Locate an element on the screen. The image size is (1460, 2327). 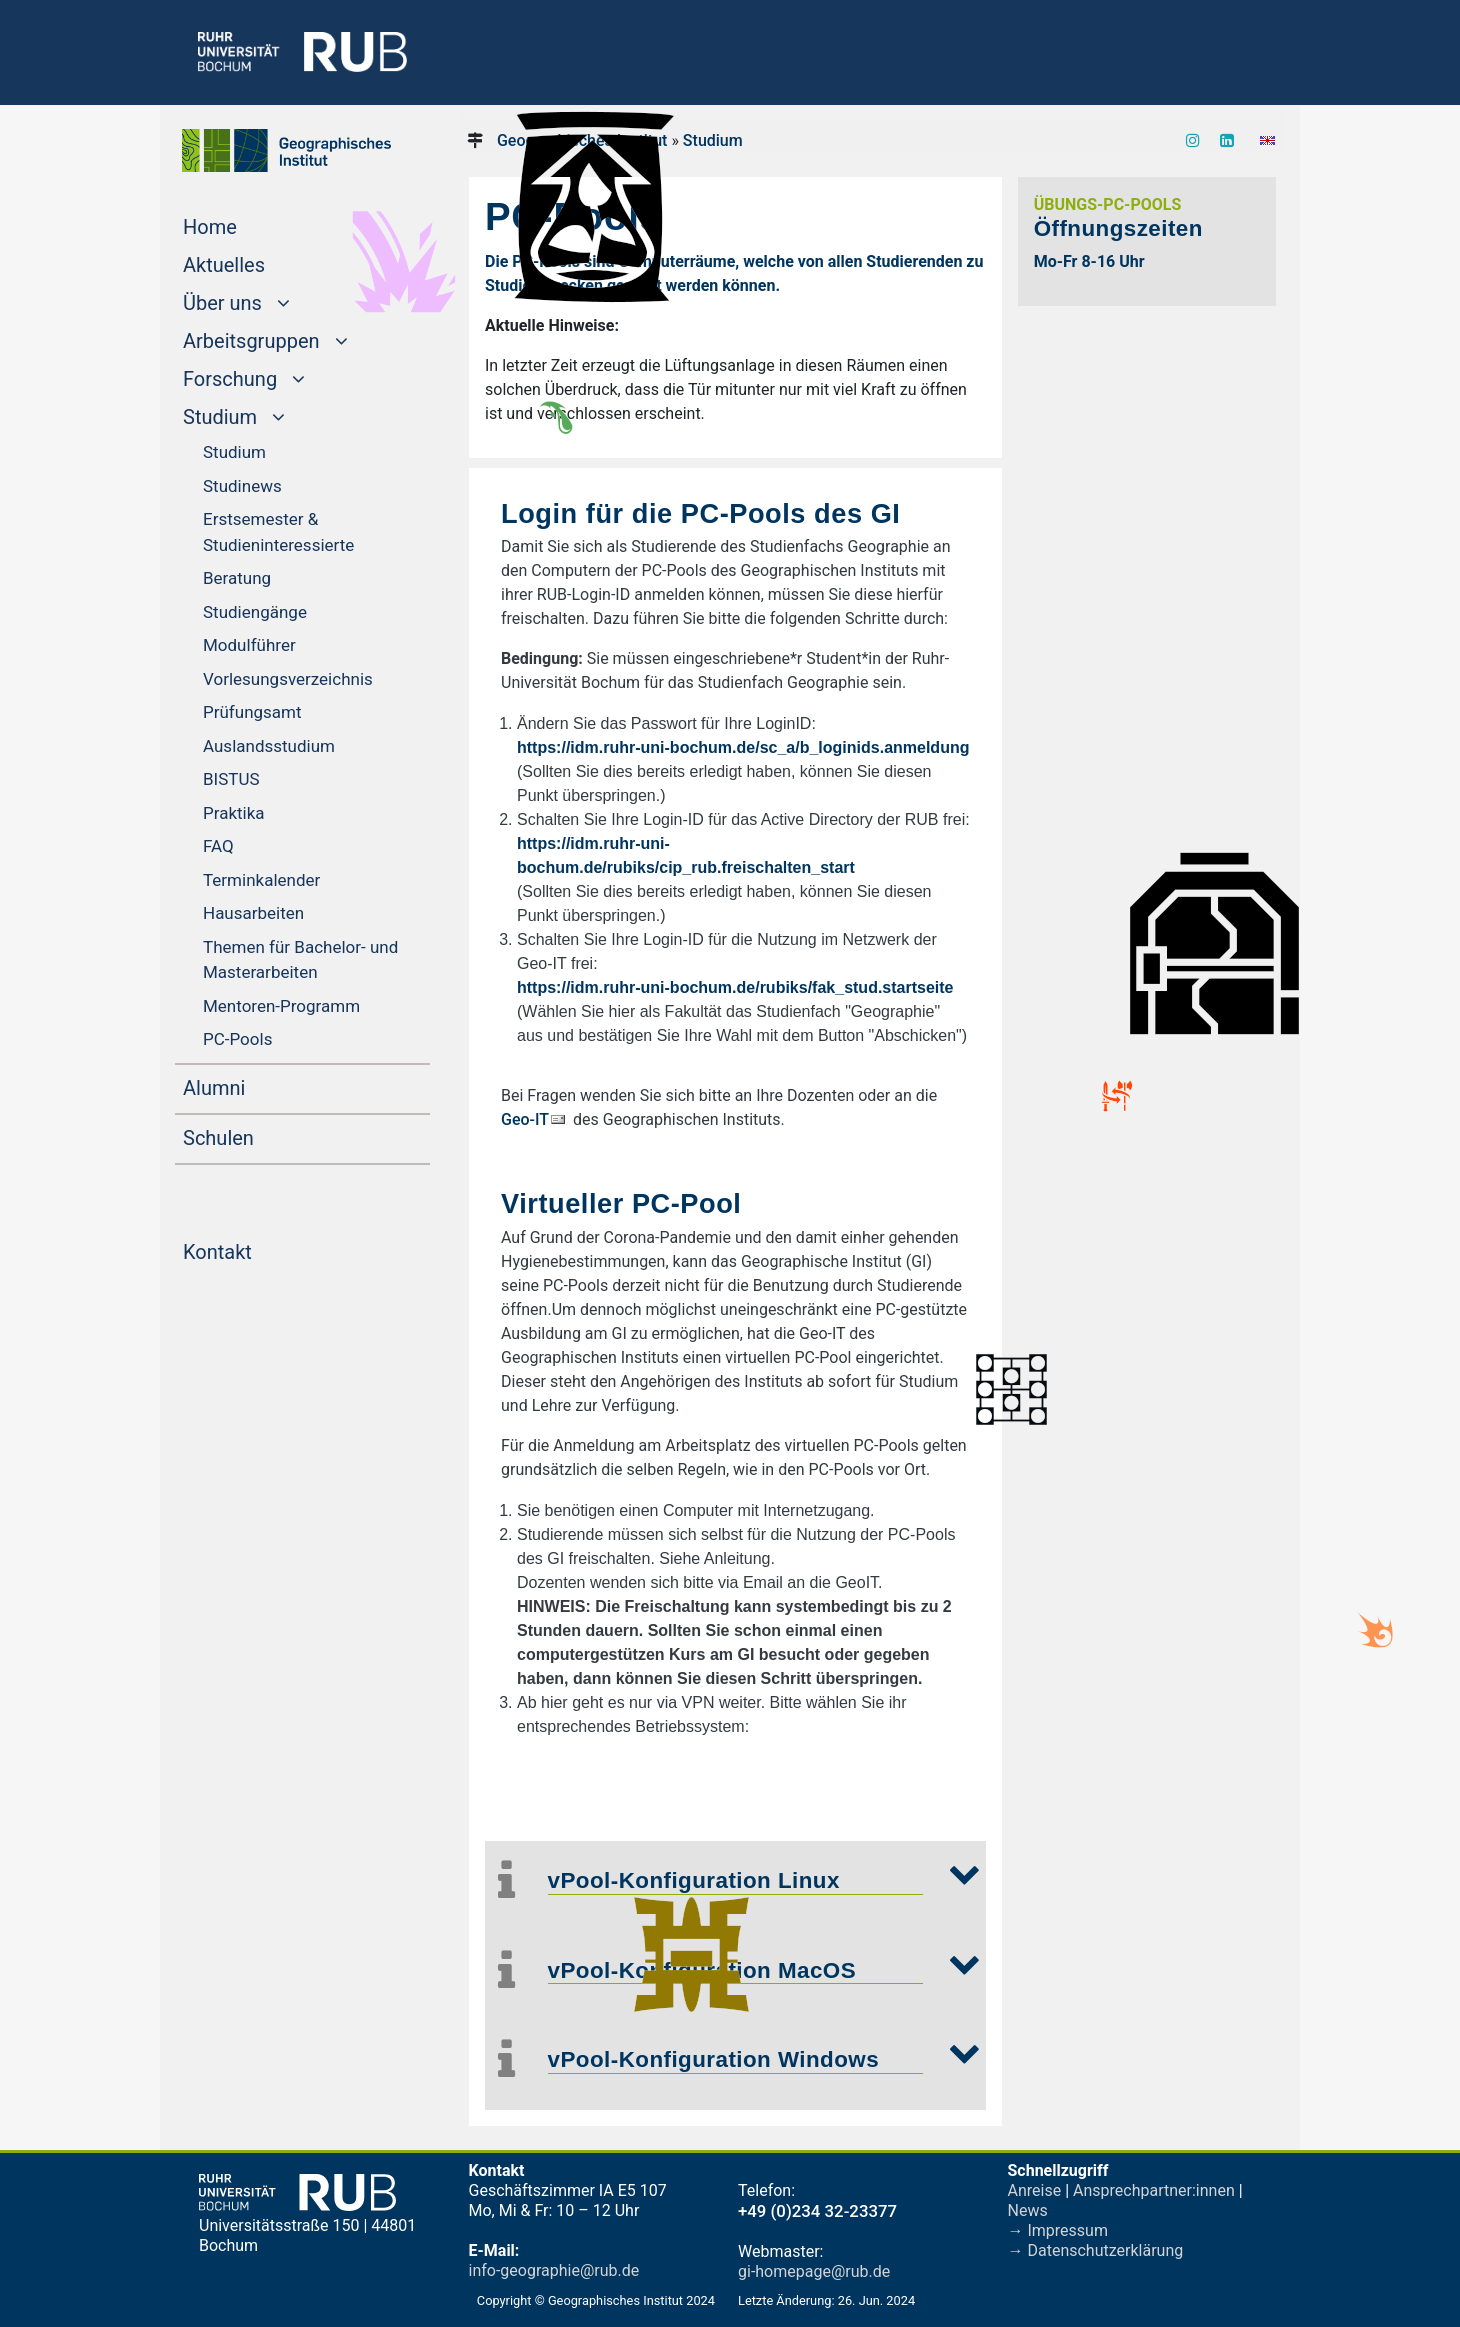
indicates fall damage or impact event is located at coordinates (403, 262).